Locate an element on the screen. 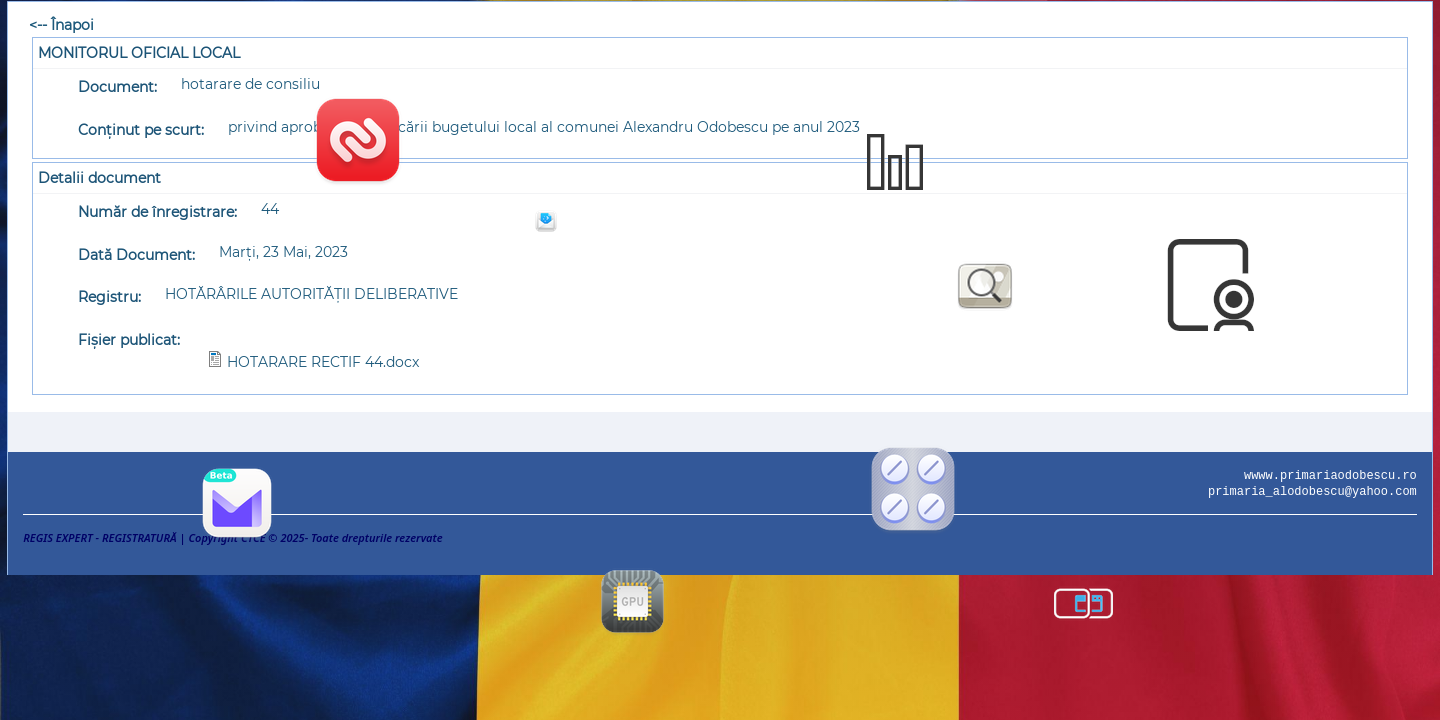  open authy for two-factor authentication codes is located at coordinates (358, 140).